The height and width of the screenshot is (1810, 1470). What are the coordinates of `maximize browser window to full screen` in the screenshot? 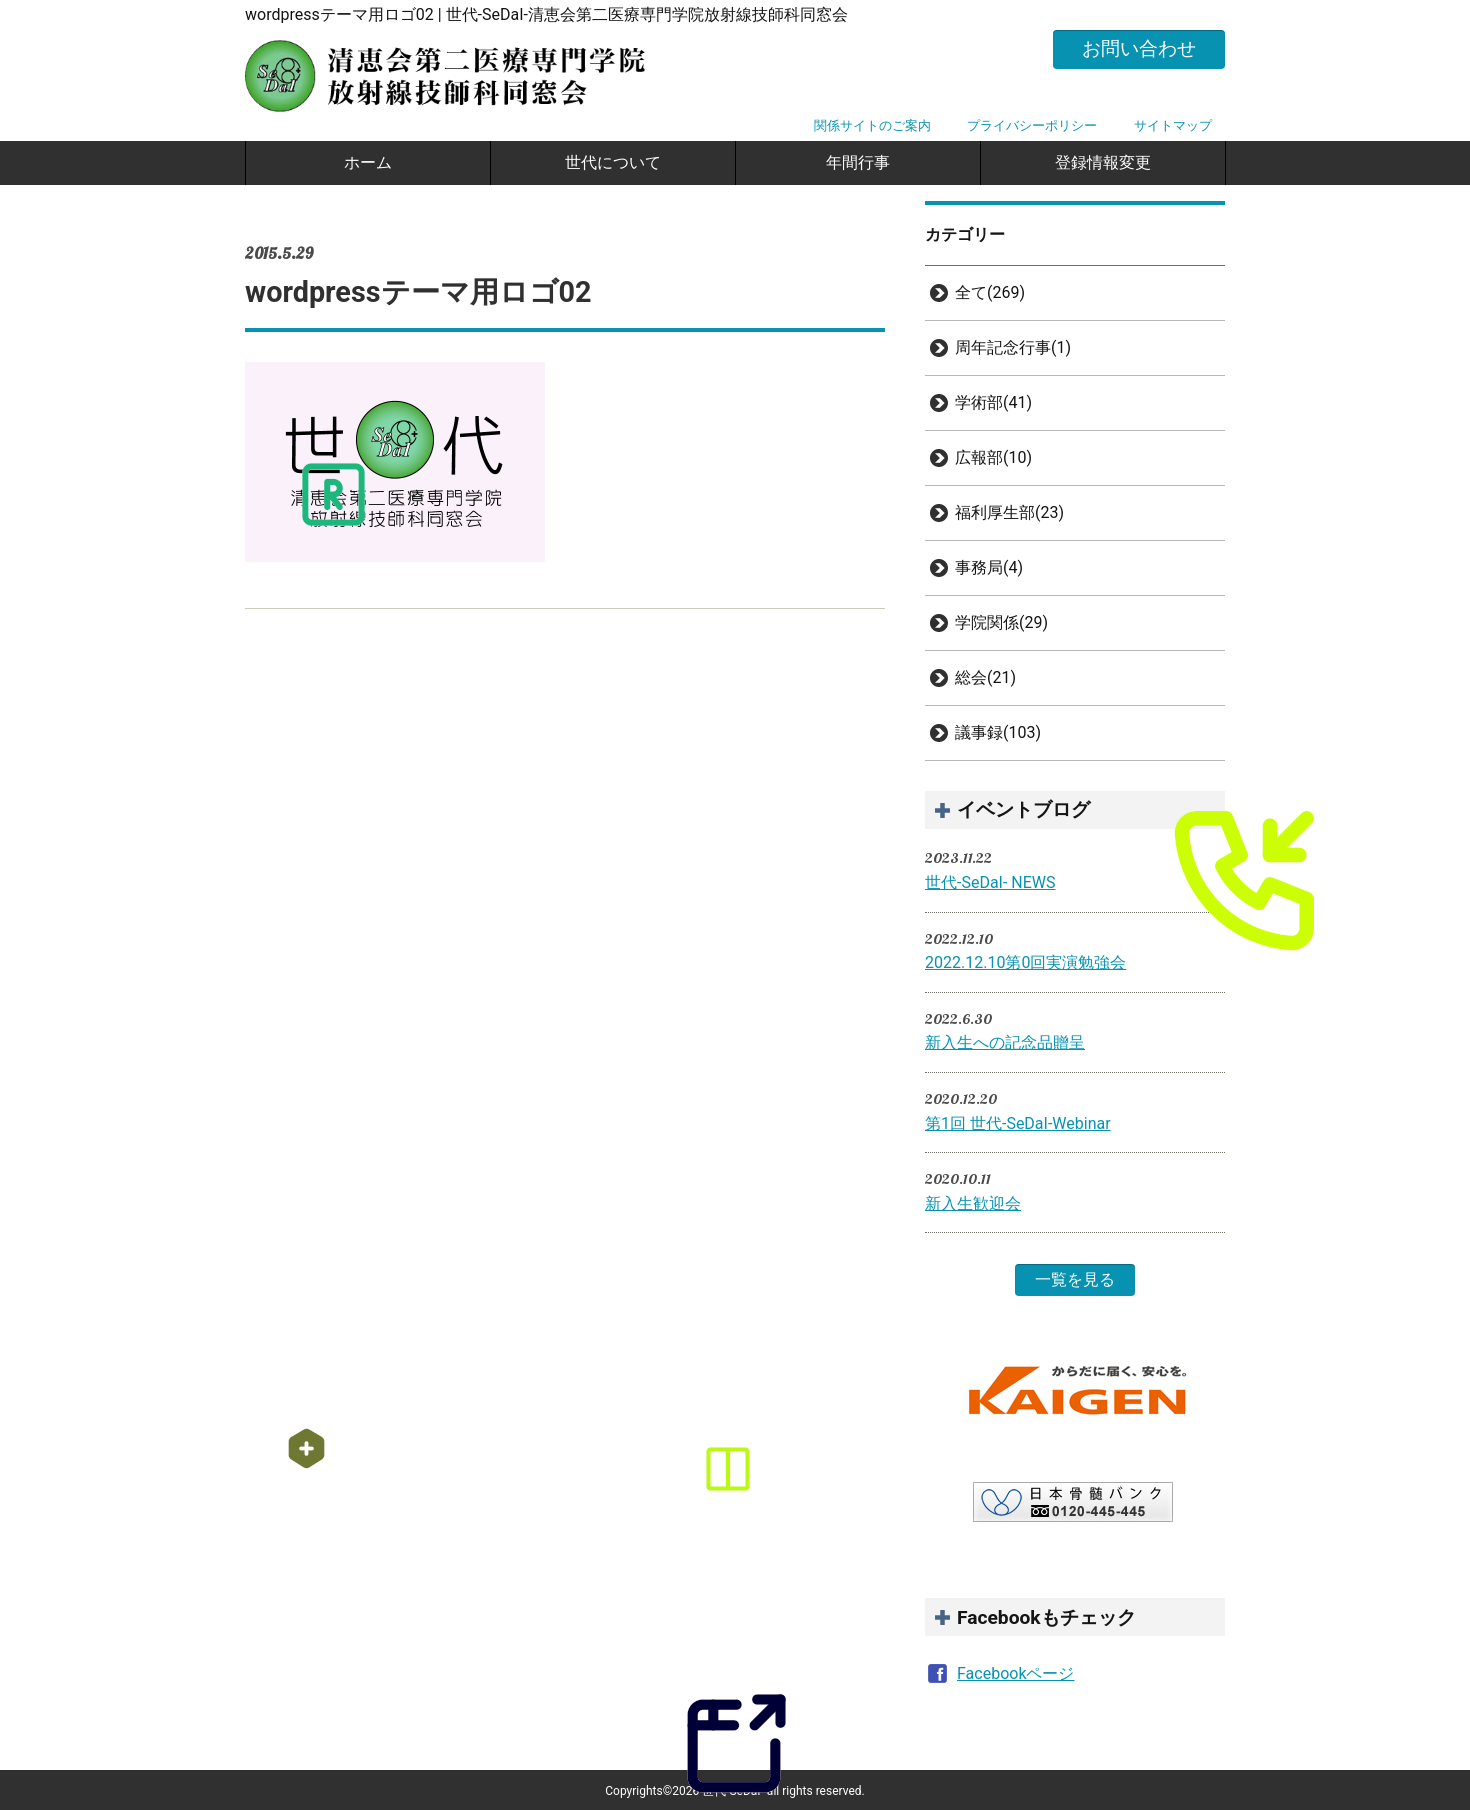 It's located at (734, 1746).